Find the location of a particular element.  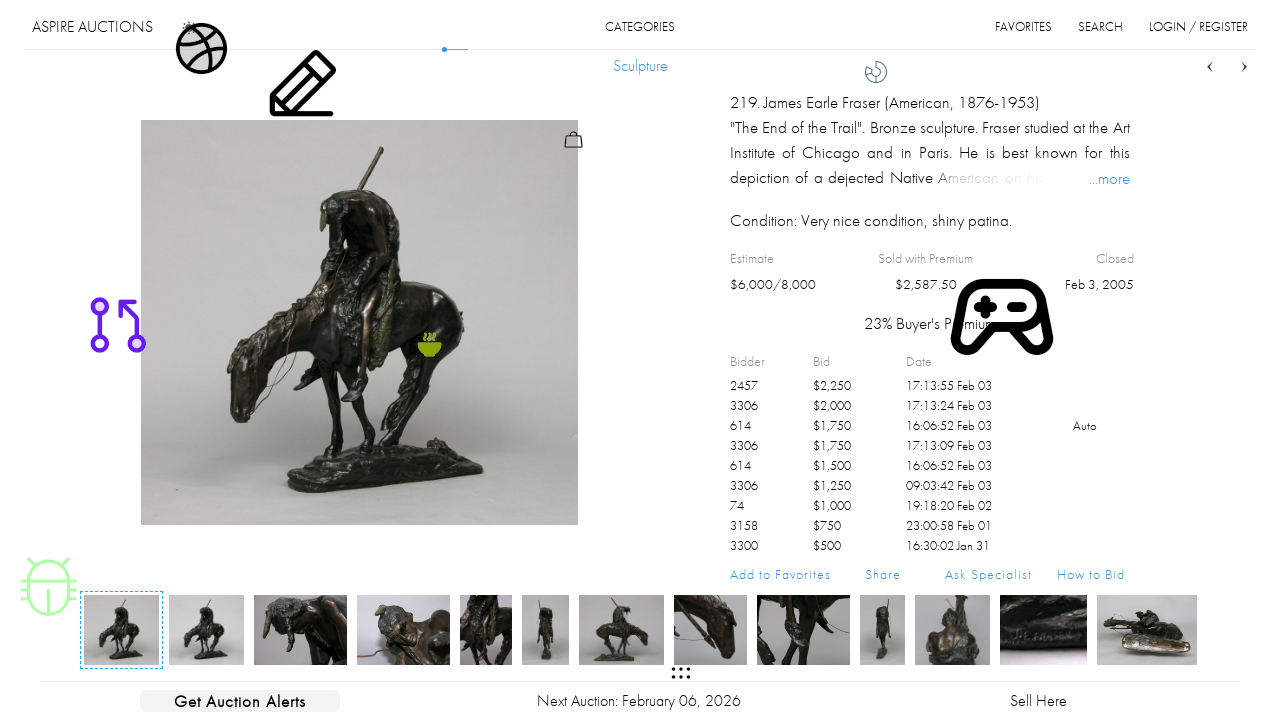

view analytics or statistics breakdown is located at coordinates (876, 72).